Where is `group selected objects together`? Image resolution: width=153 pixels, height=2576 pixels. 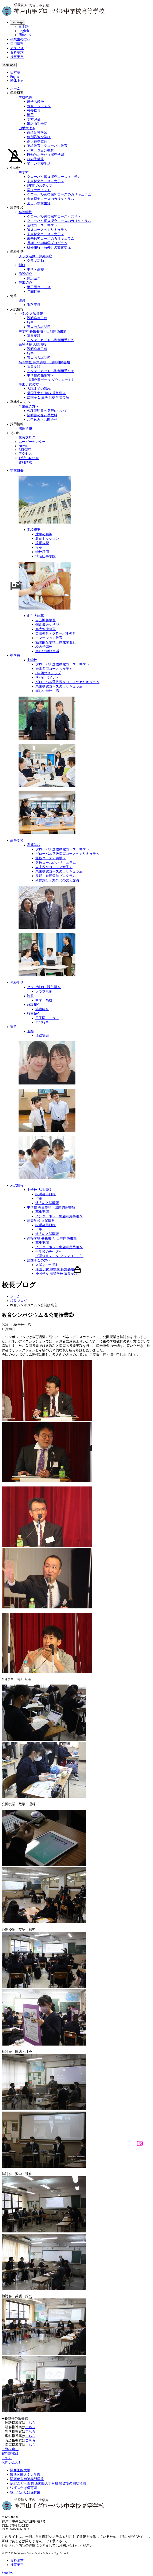
group selected objects together is located at coordinates (140, 2143).